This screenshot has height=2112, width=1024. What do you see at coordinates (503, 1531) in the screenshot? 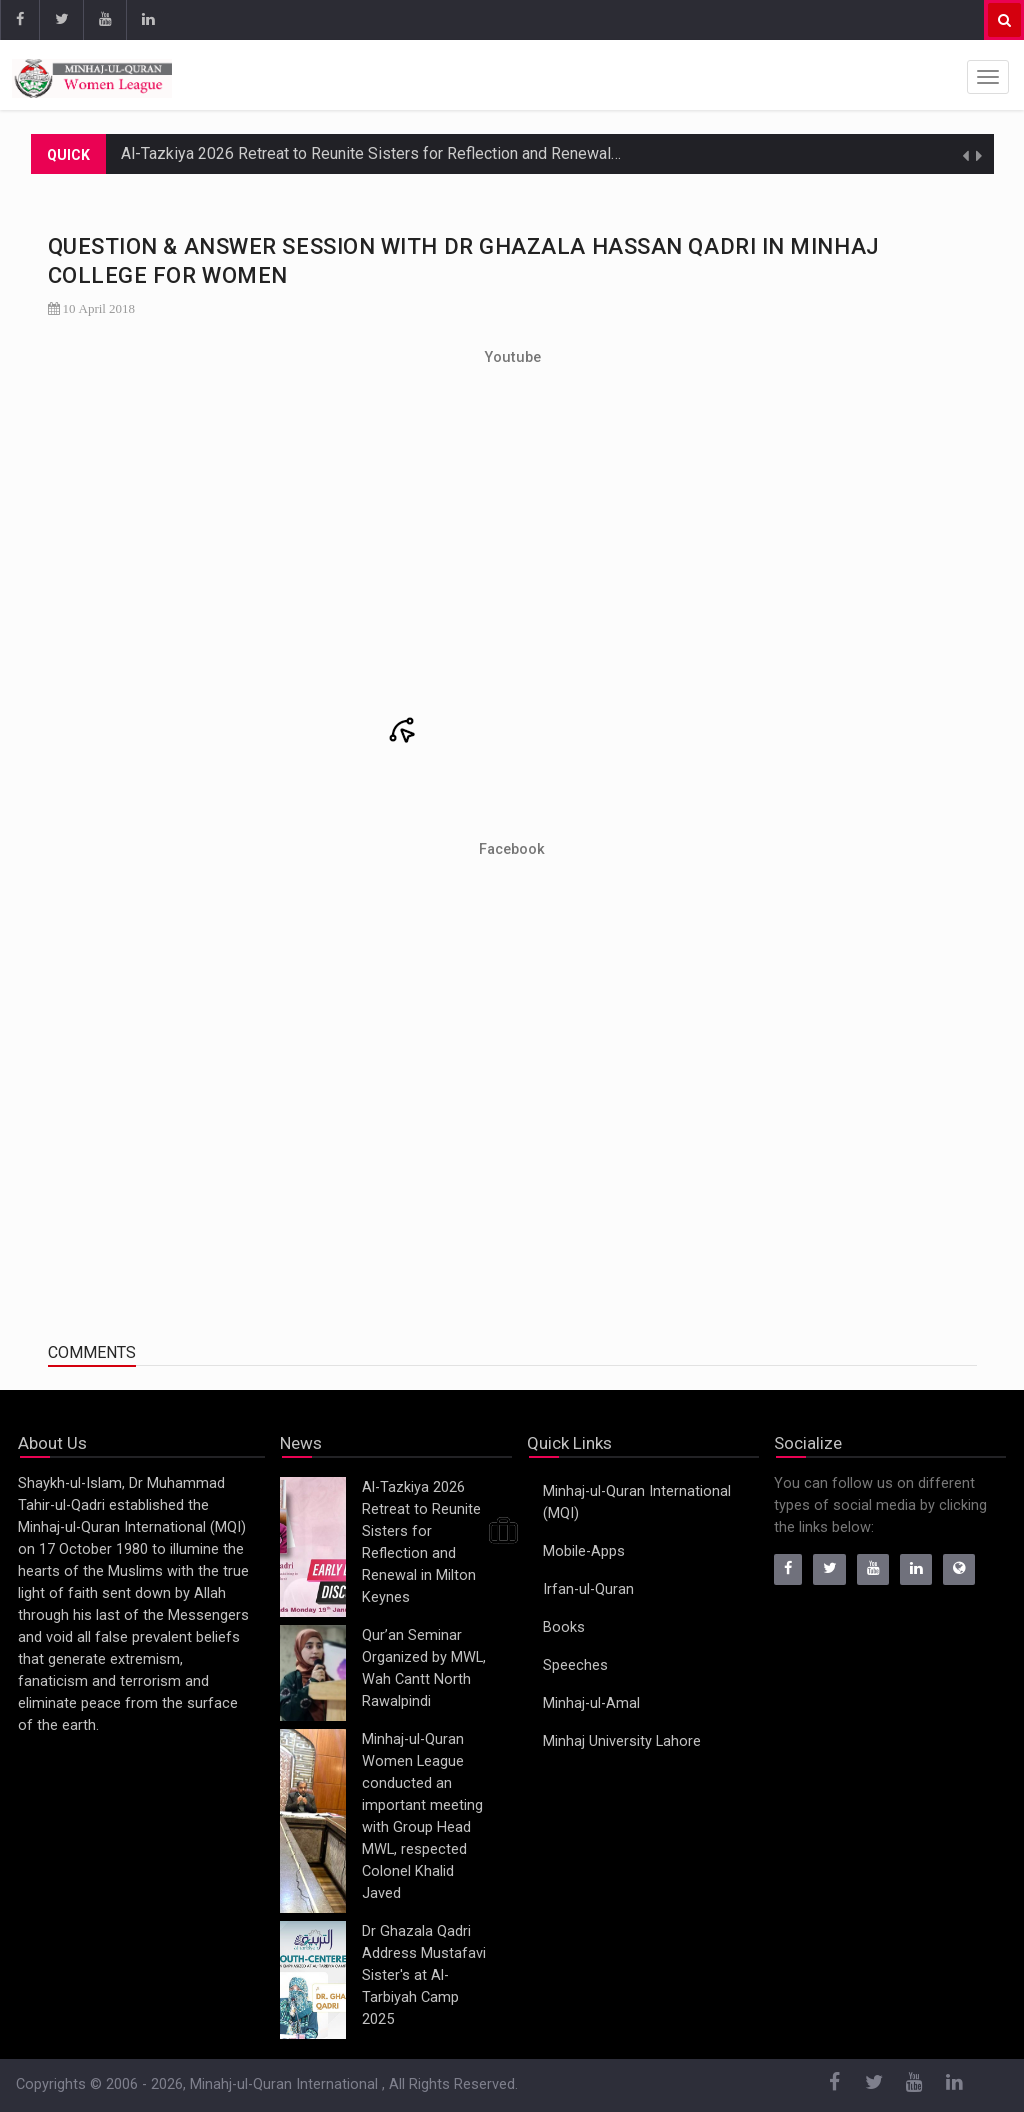
I see `access work or business-related features` at bounding box center [503, 1531].